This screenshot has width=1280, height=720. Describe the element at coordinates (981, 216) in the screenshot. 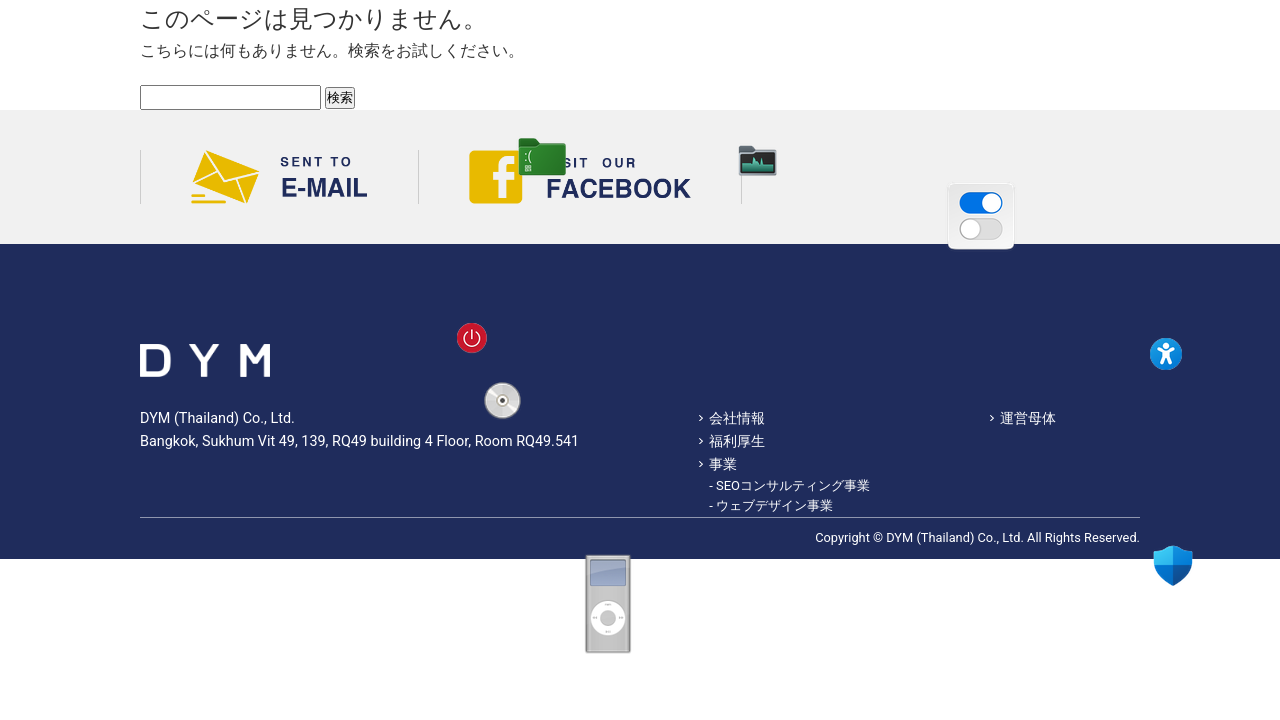

I see `open system settings or preferences` at that location.